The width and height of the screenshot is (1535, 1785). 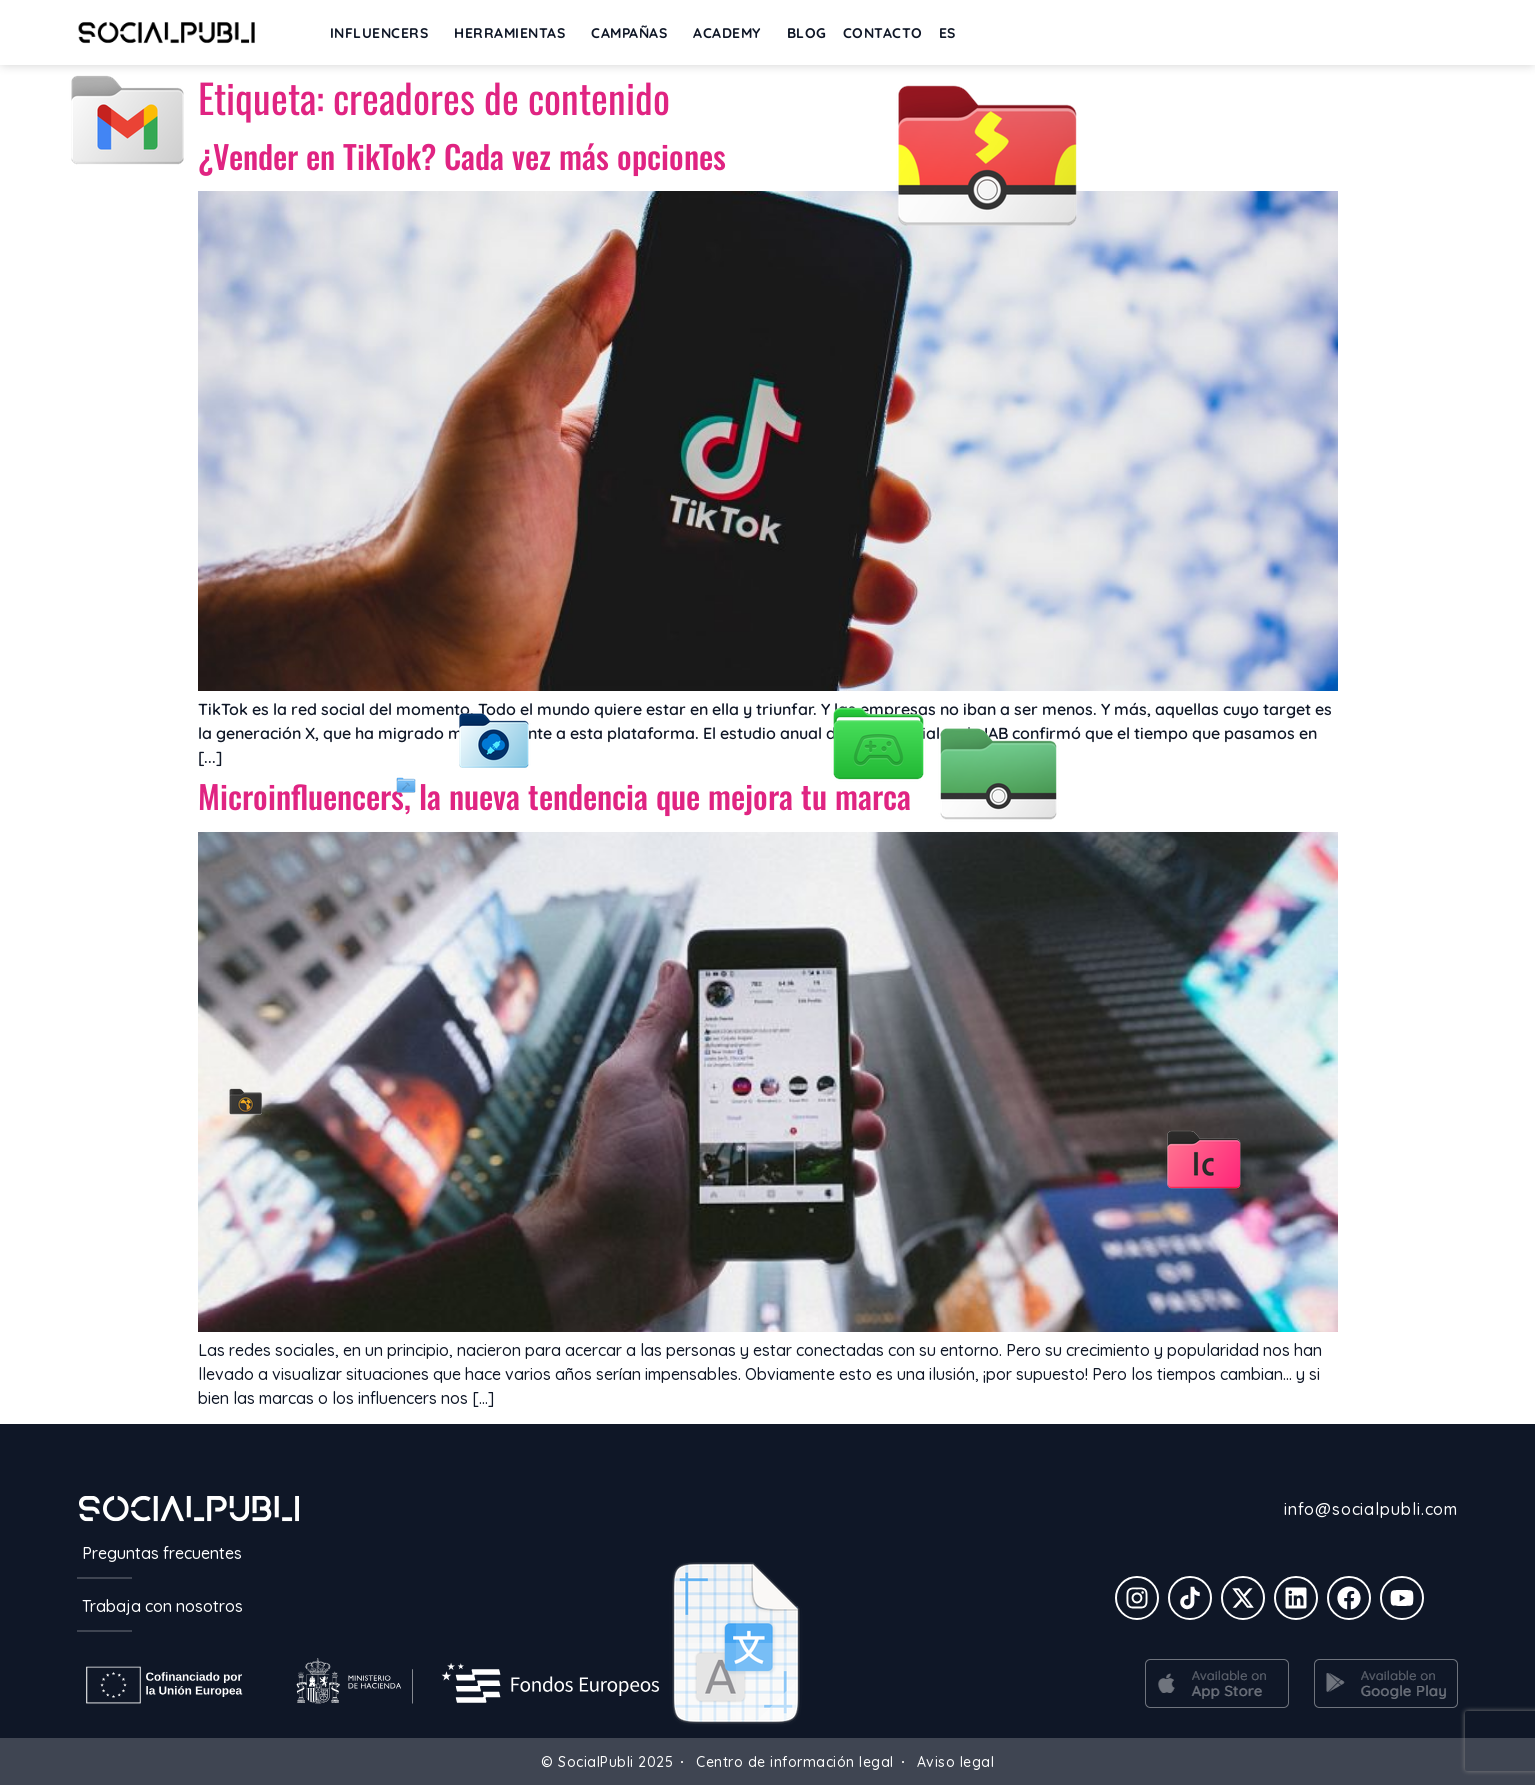 I want to click on folder for pokémon-related files or game assets, so click(x=986, y=160).